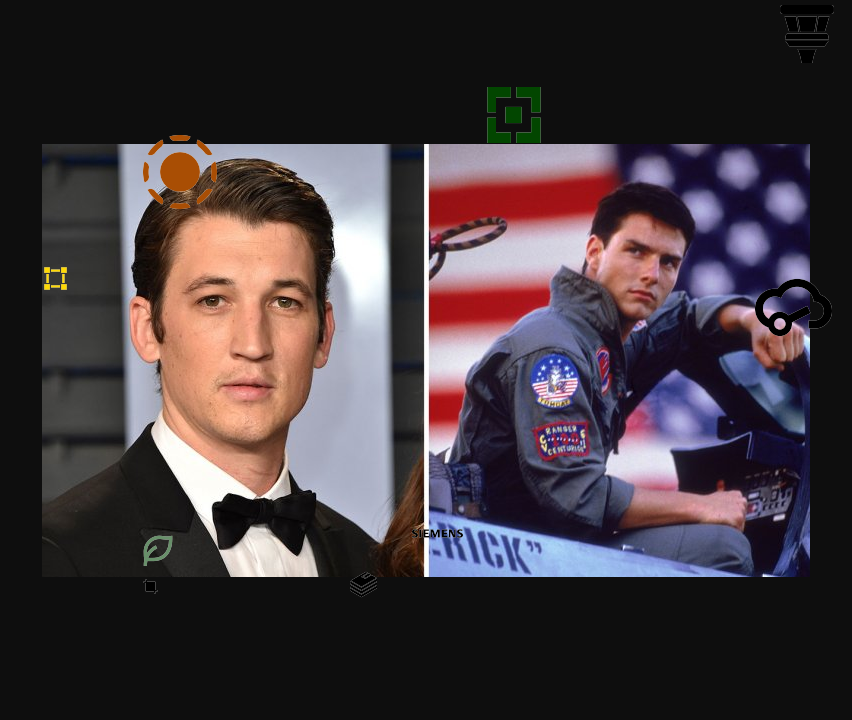 This screenshot has height=720, width=852. Describe the element at coordinates (514, 115) in the screenshot. I see `open HDFC Bank app` at that location.